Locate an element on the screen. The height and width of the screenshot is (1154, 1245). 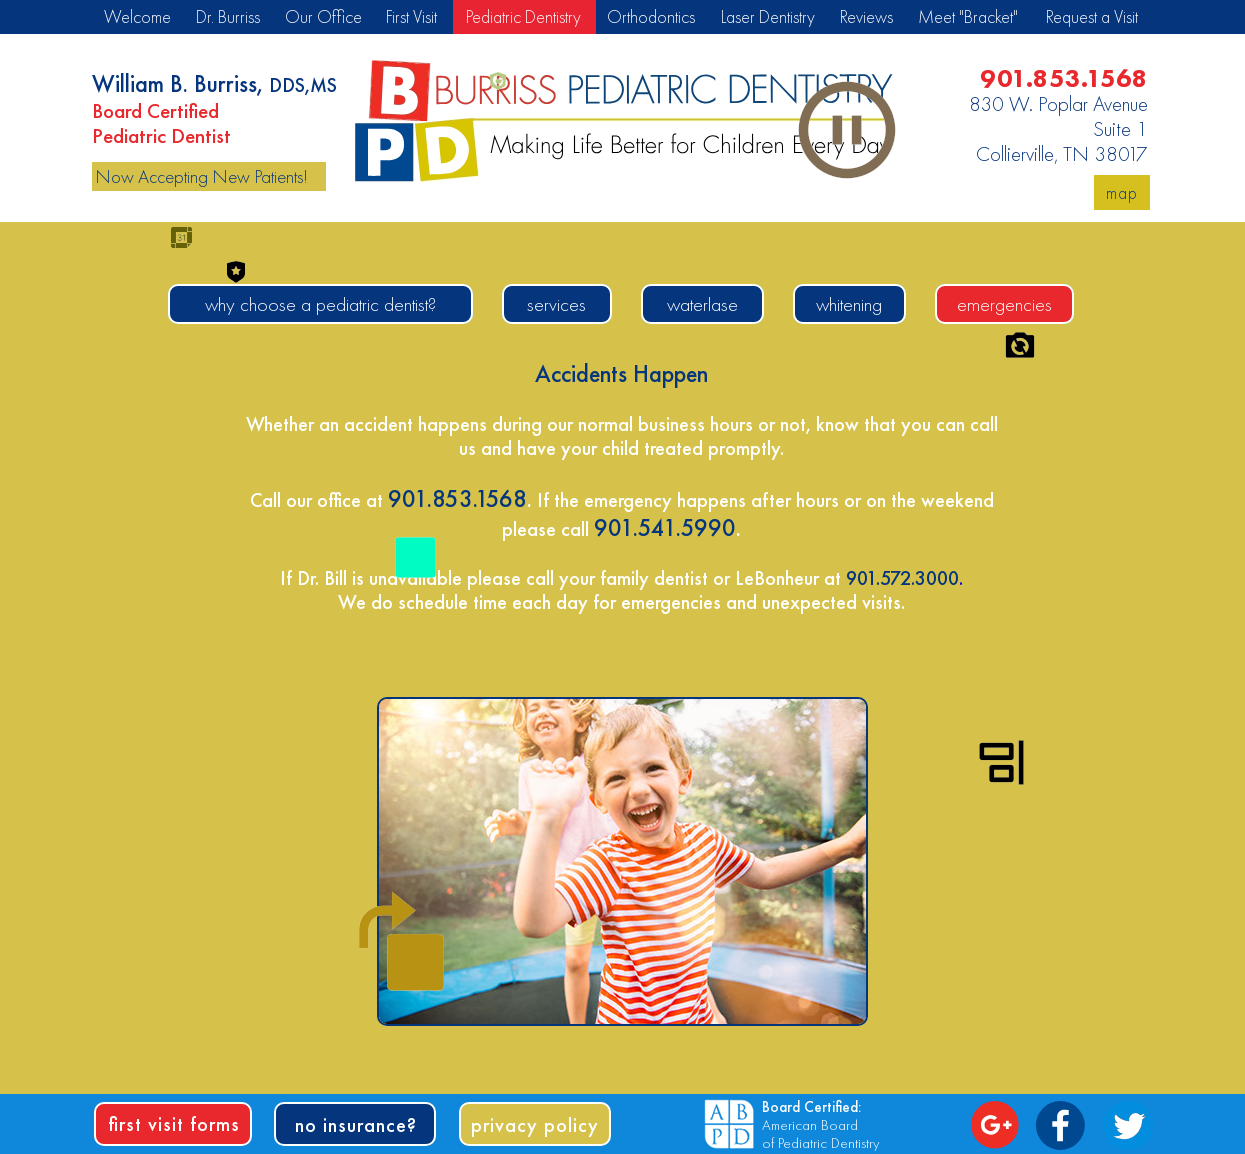
pause media playback is located at coordinates (847, 130).